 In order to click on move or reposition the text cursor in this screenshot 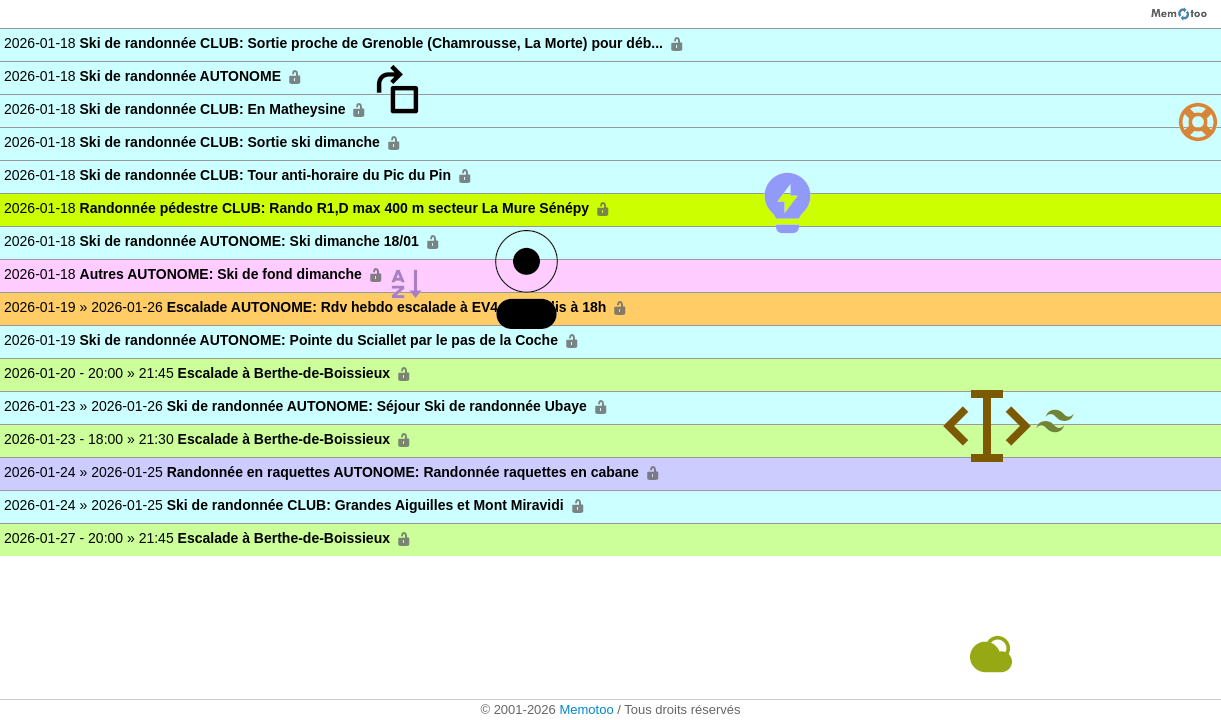, I will do `click(987, 426)`.